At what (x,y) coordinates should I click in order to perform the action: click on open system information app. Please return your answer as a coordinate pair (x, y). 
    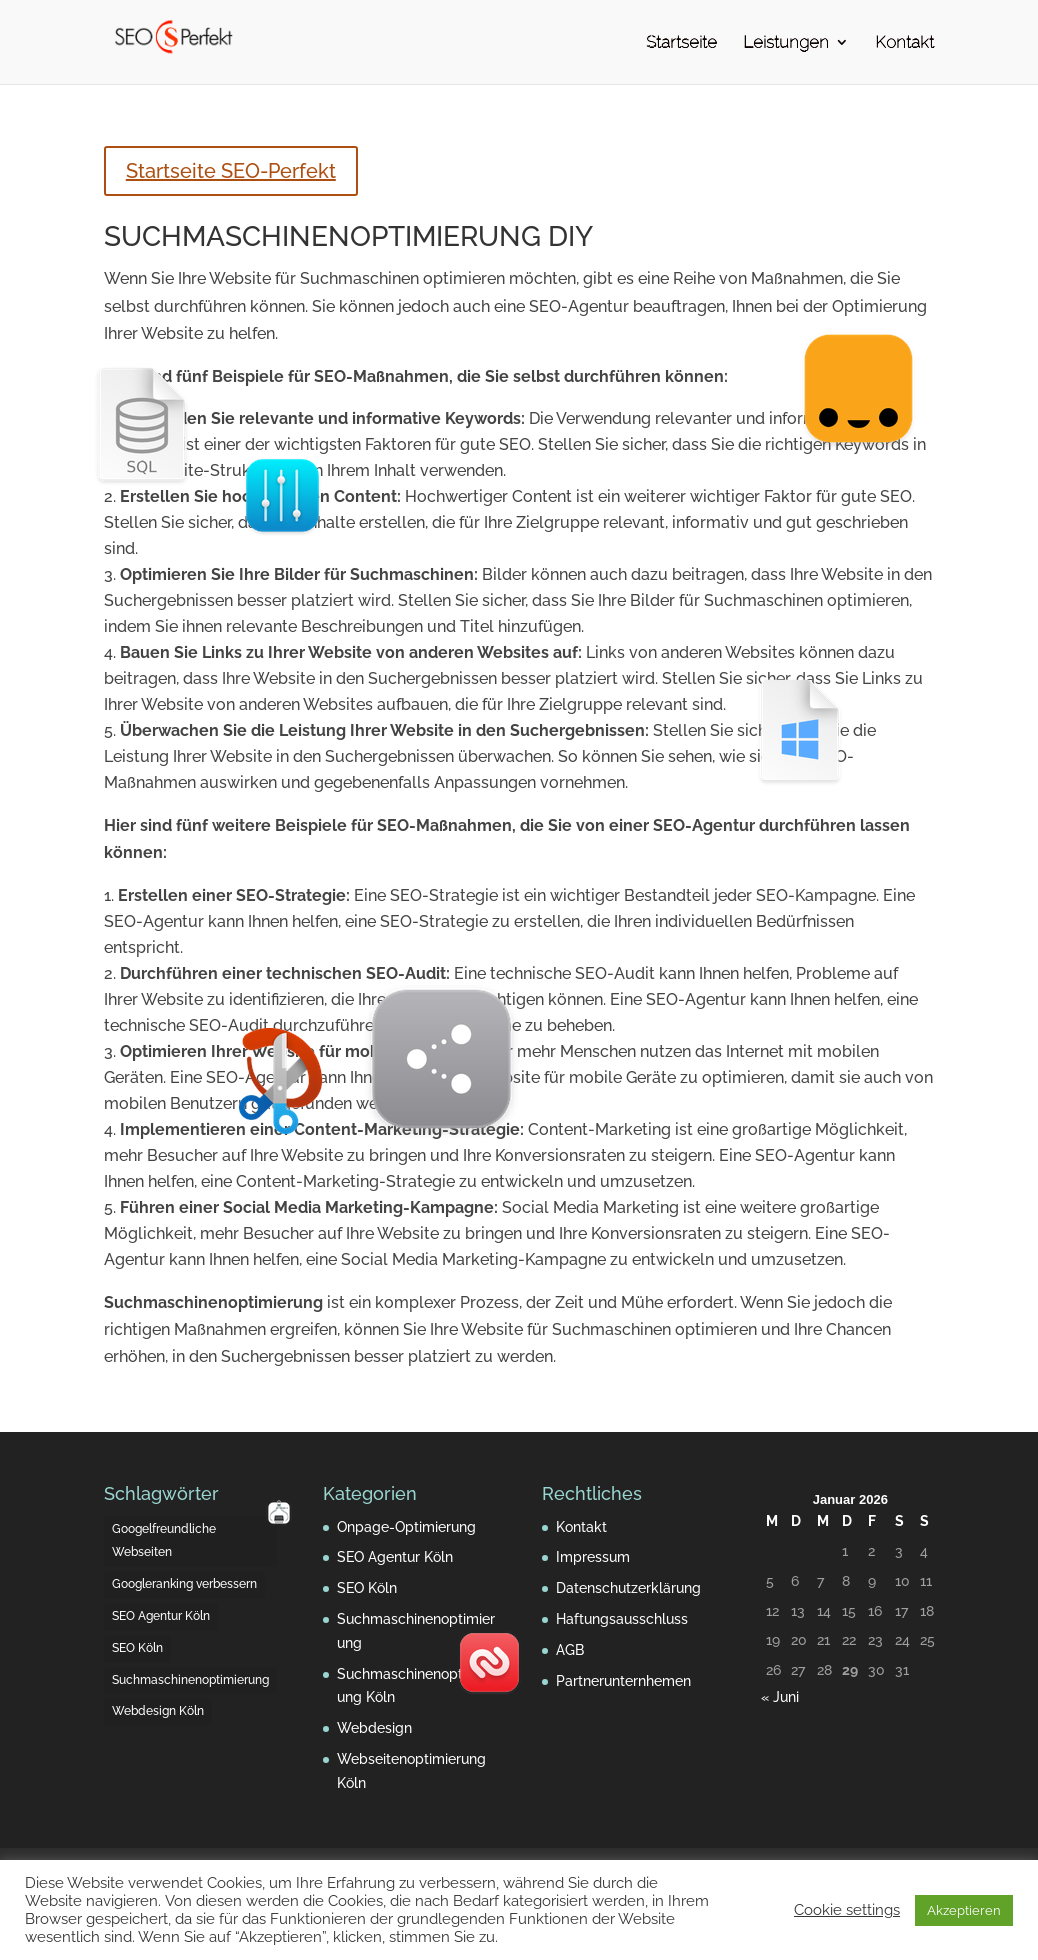
    Looking at the image, I should click on (279, 1513).